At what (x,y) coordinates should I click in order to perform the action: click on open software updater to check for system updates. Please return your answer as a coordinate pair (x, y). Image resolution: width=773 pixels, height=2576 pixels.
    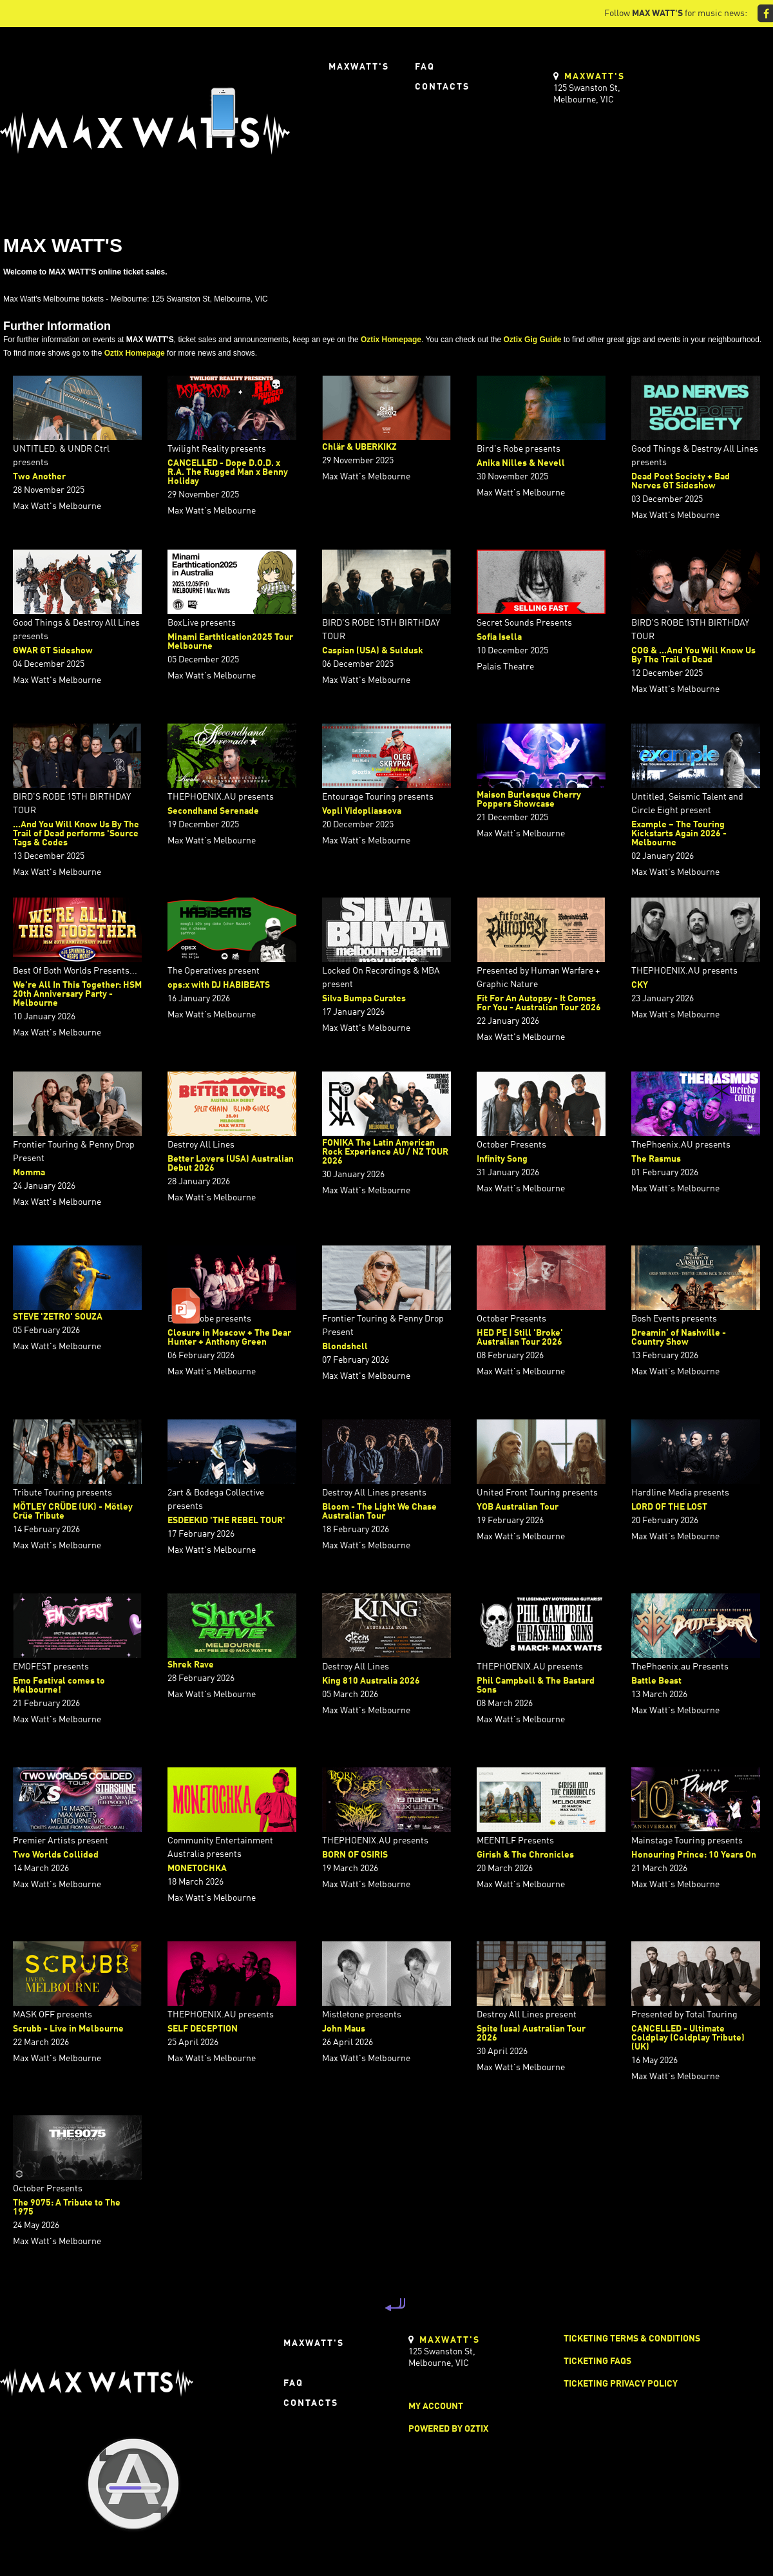
    Looking at the image, I should click on (133, 2484).